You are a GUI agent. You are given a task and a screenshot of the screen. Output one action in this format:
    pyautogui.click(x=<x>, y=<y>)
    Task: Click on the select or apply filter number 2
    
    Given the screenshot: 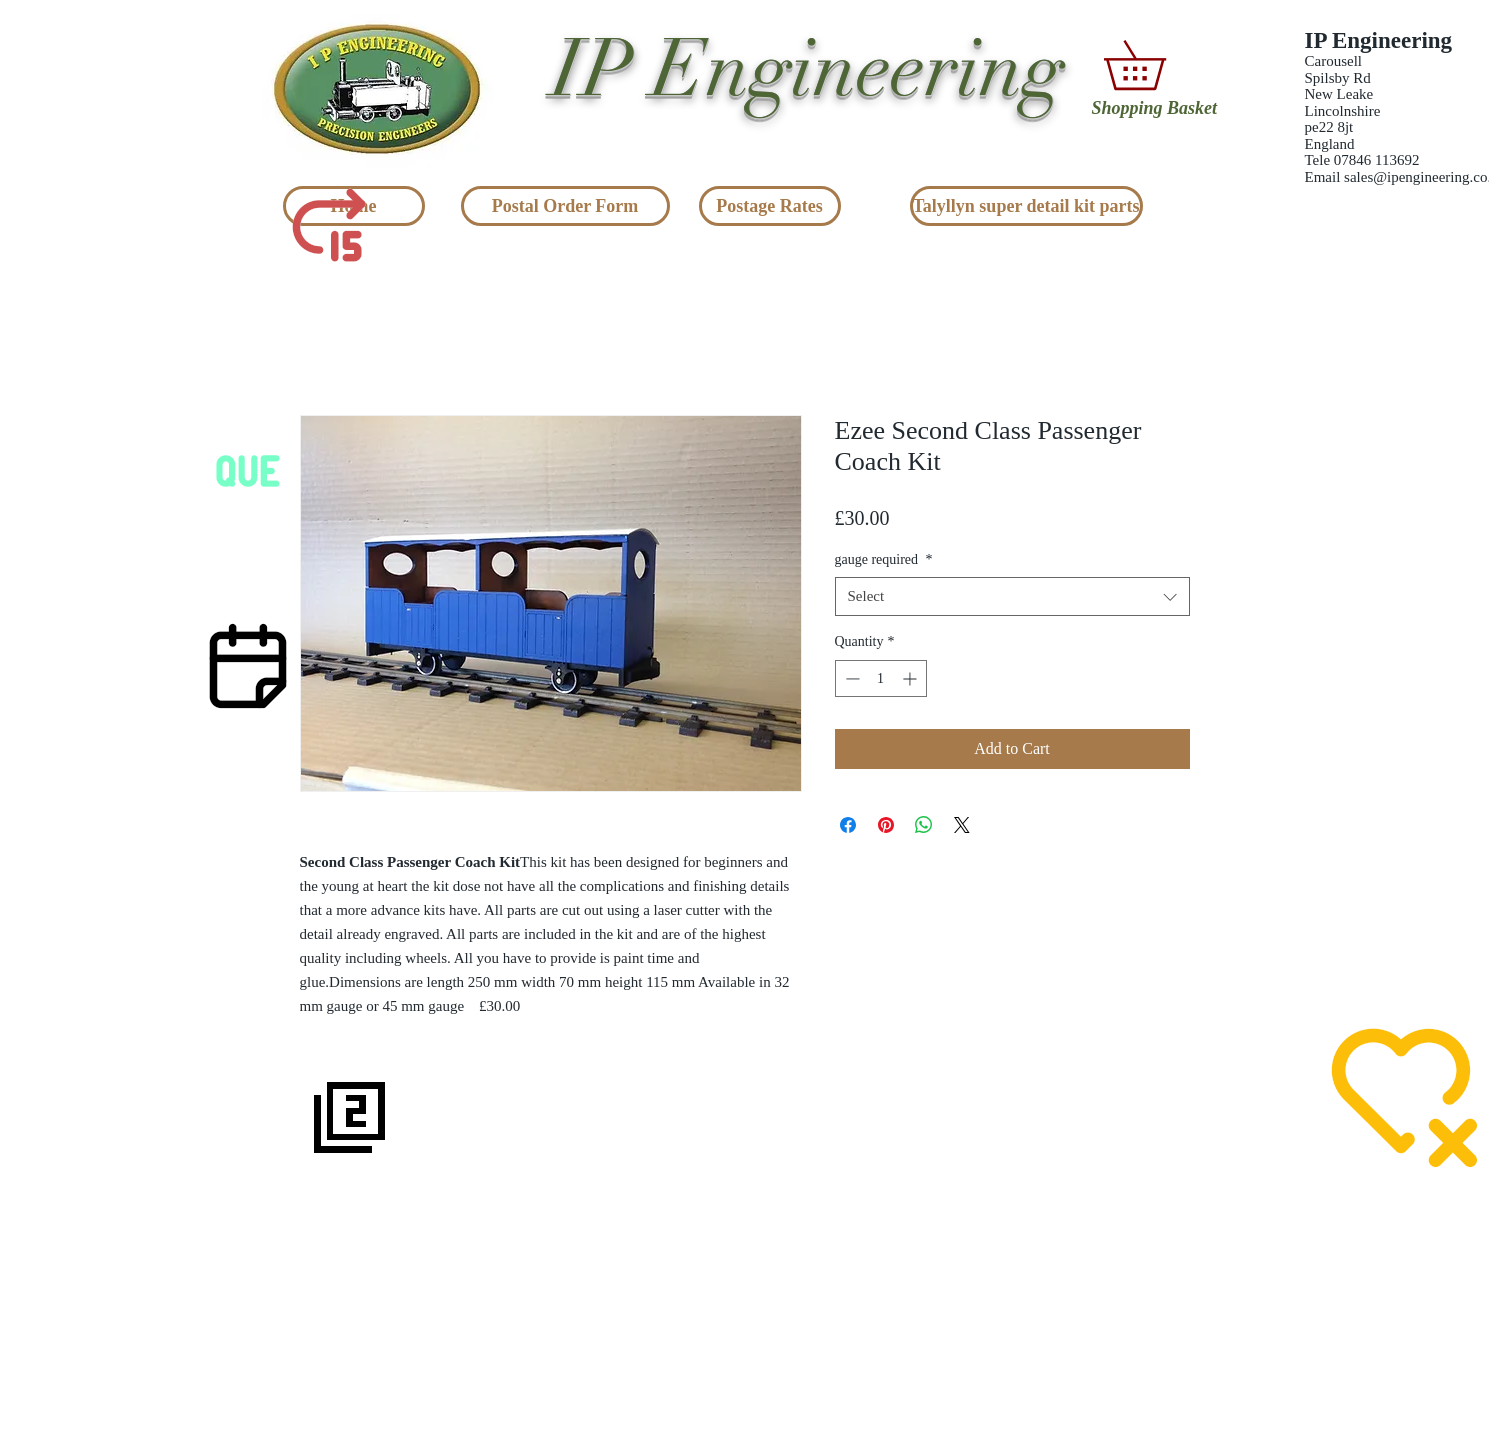 What is the action you would take?
    pyautogui.click(x=349, y=1117)
    